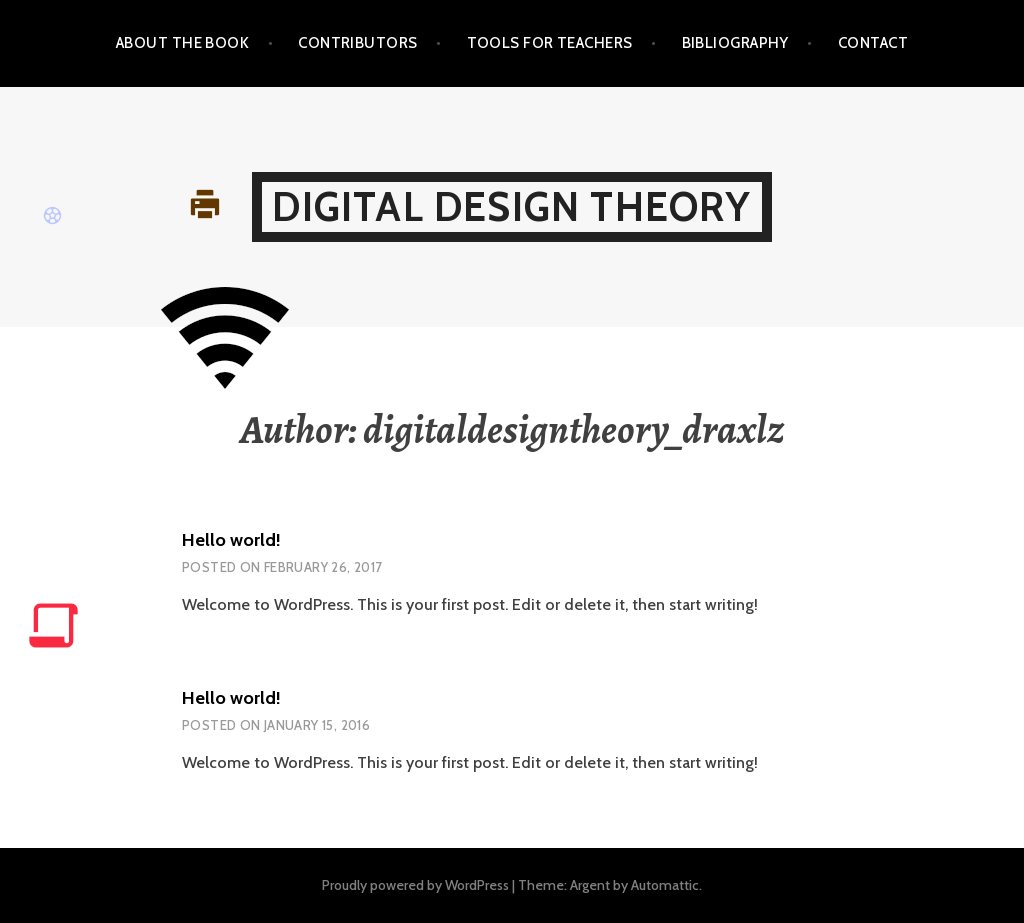 This screenshot has width=1024, height=923. What do you see at coordinates (225, 338) in the screenshot?
I see `indicates active wifi connection` at bounding box center [225, 338].